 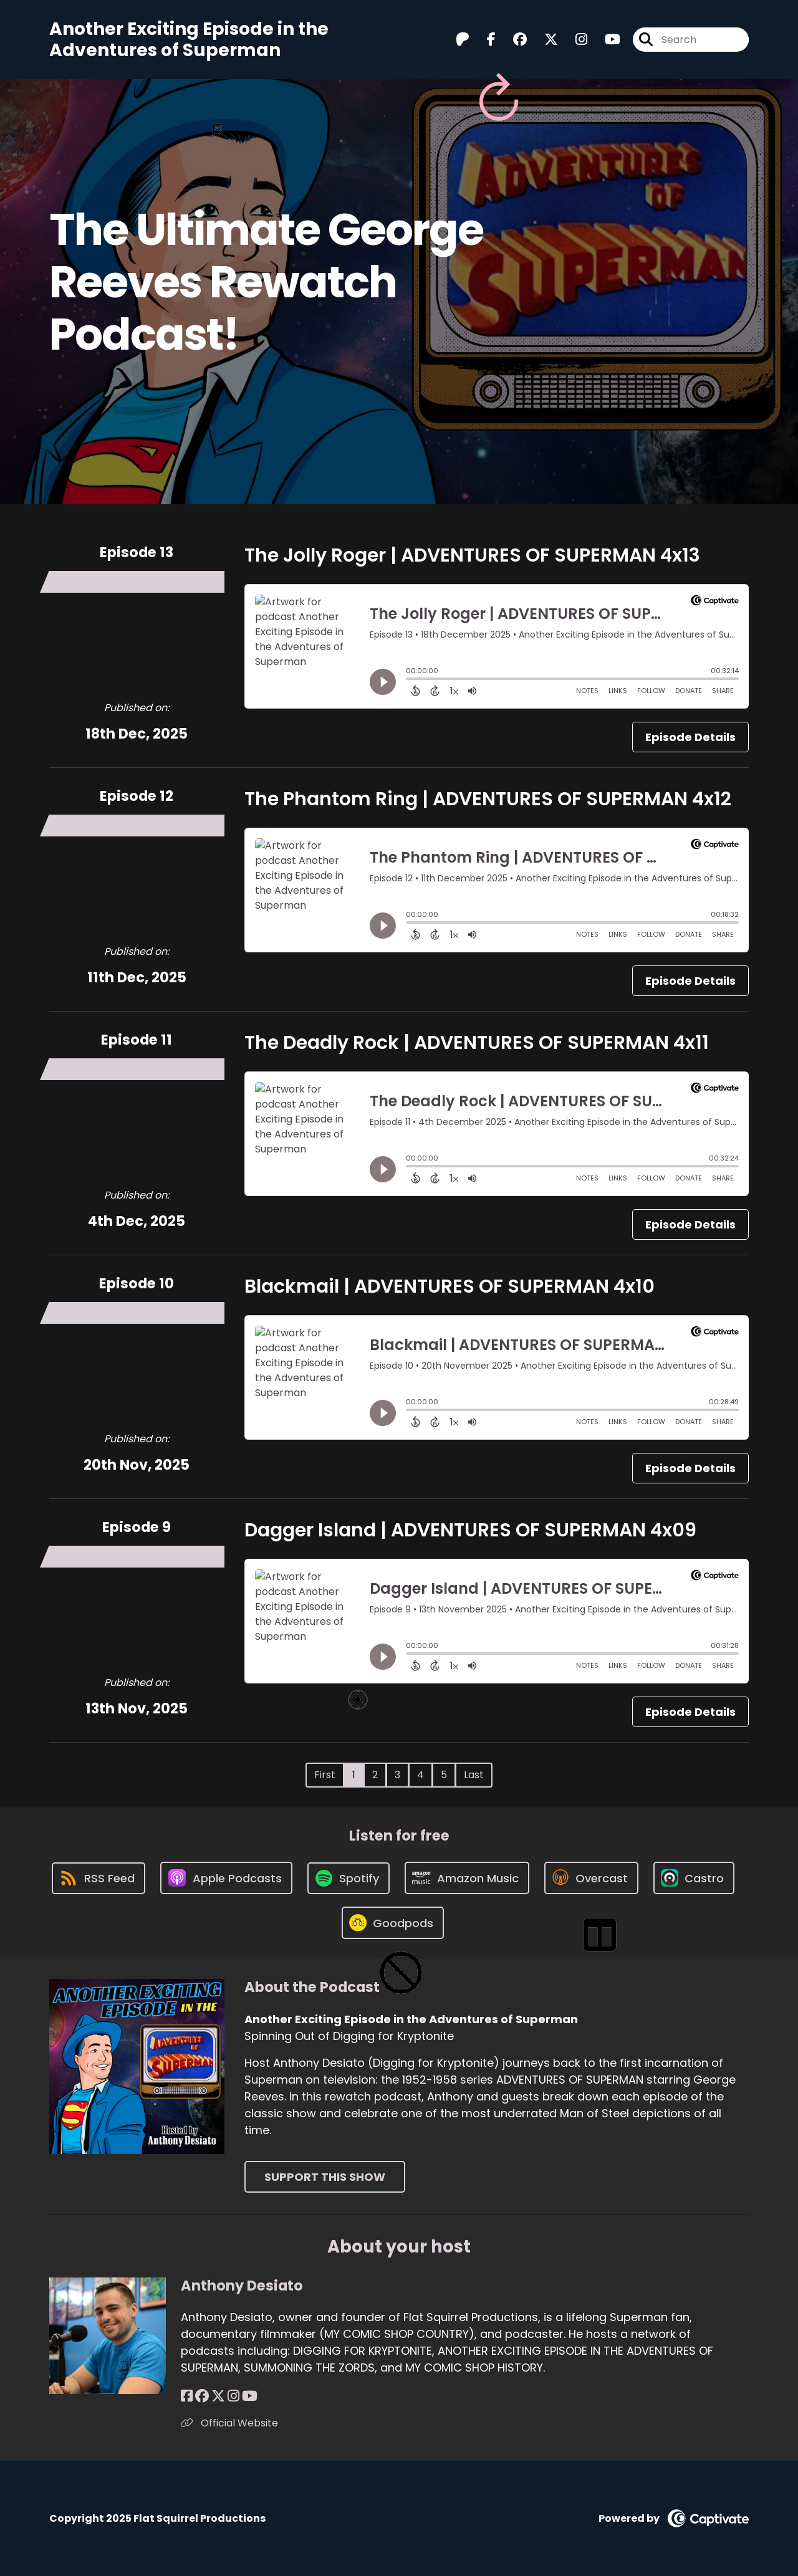 I want to click on the Galactic Empire logo from Star Wars, so click(x=358, y=1700).